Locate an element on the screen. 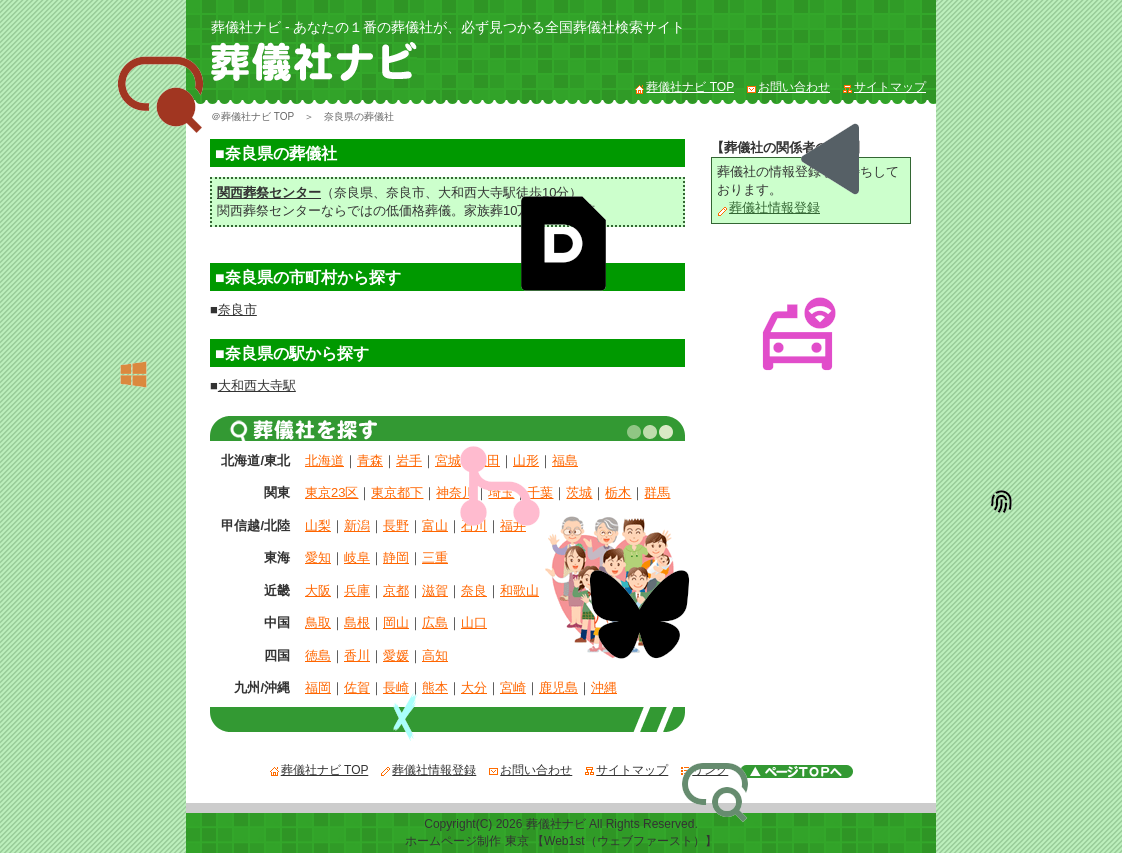 Image resolution: width=1122 pixels, height=853 pixels. taxi or rideshare with wifi available is located at coordinates (797, 335).